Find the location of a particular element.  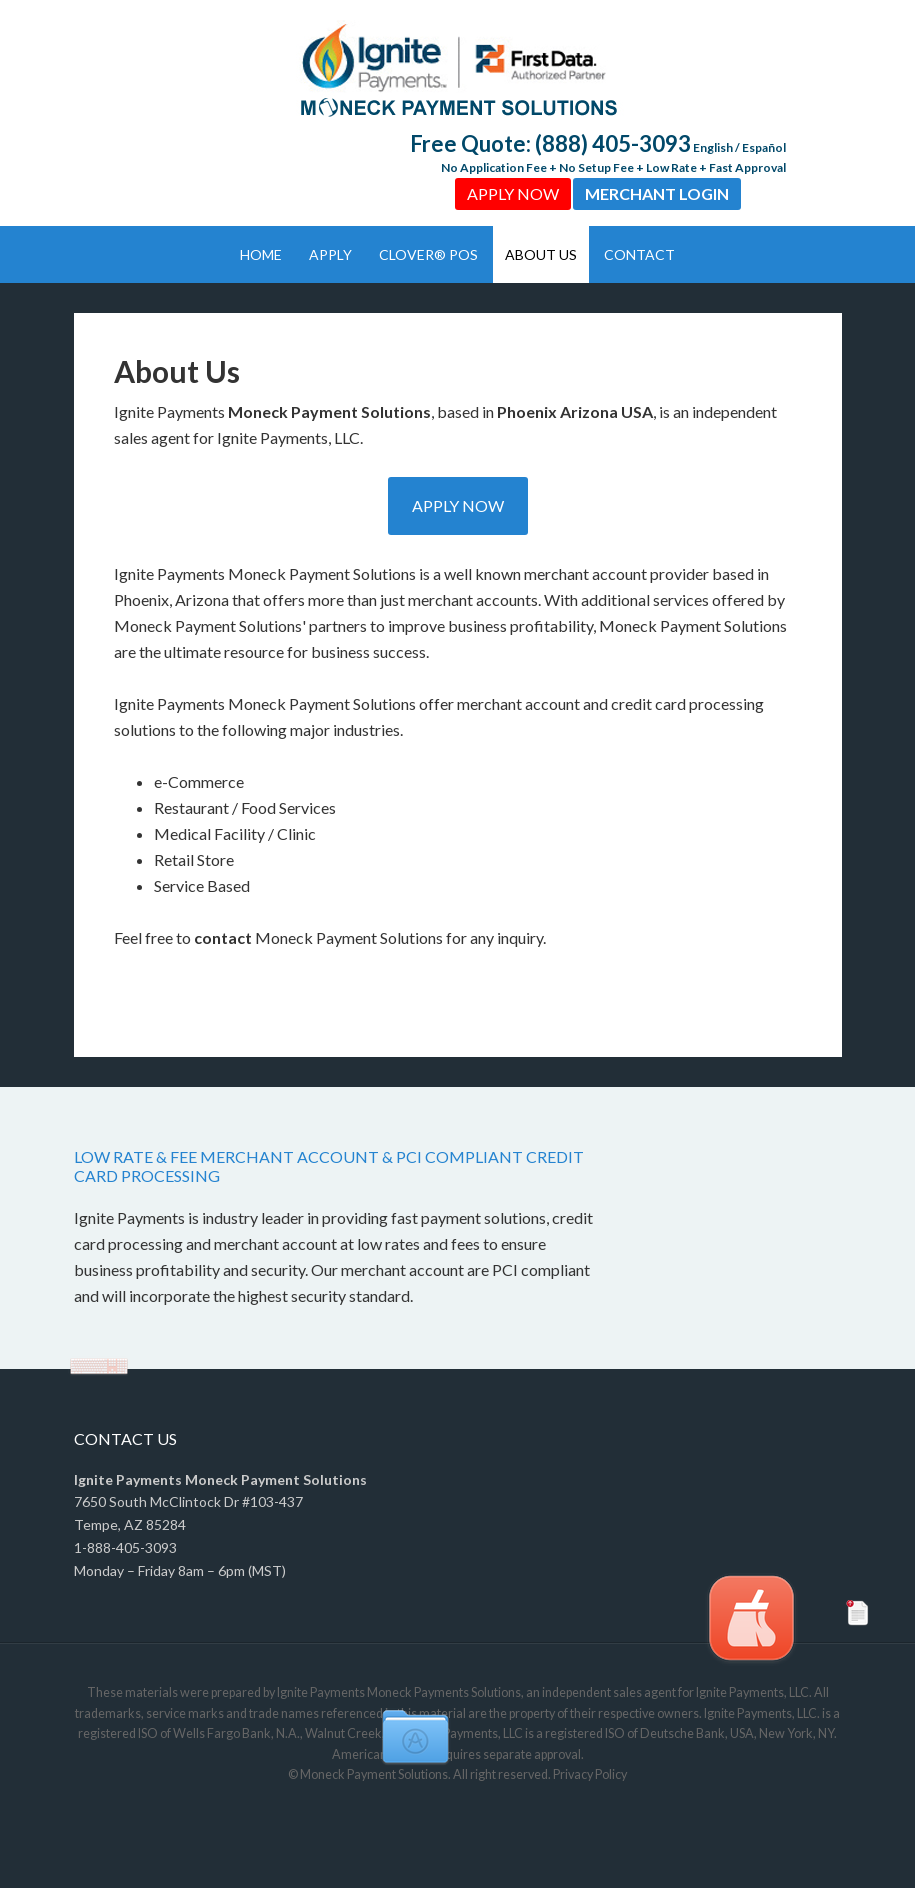

send file via bluetooth is located at coordinates (858, 1613).